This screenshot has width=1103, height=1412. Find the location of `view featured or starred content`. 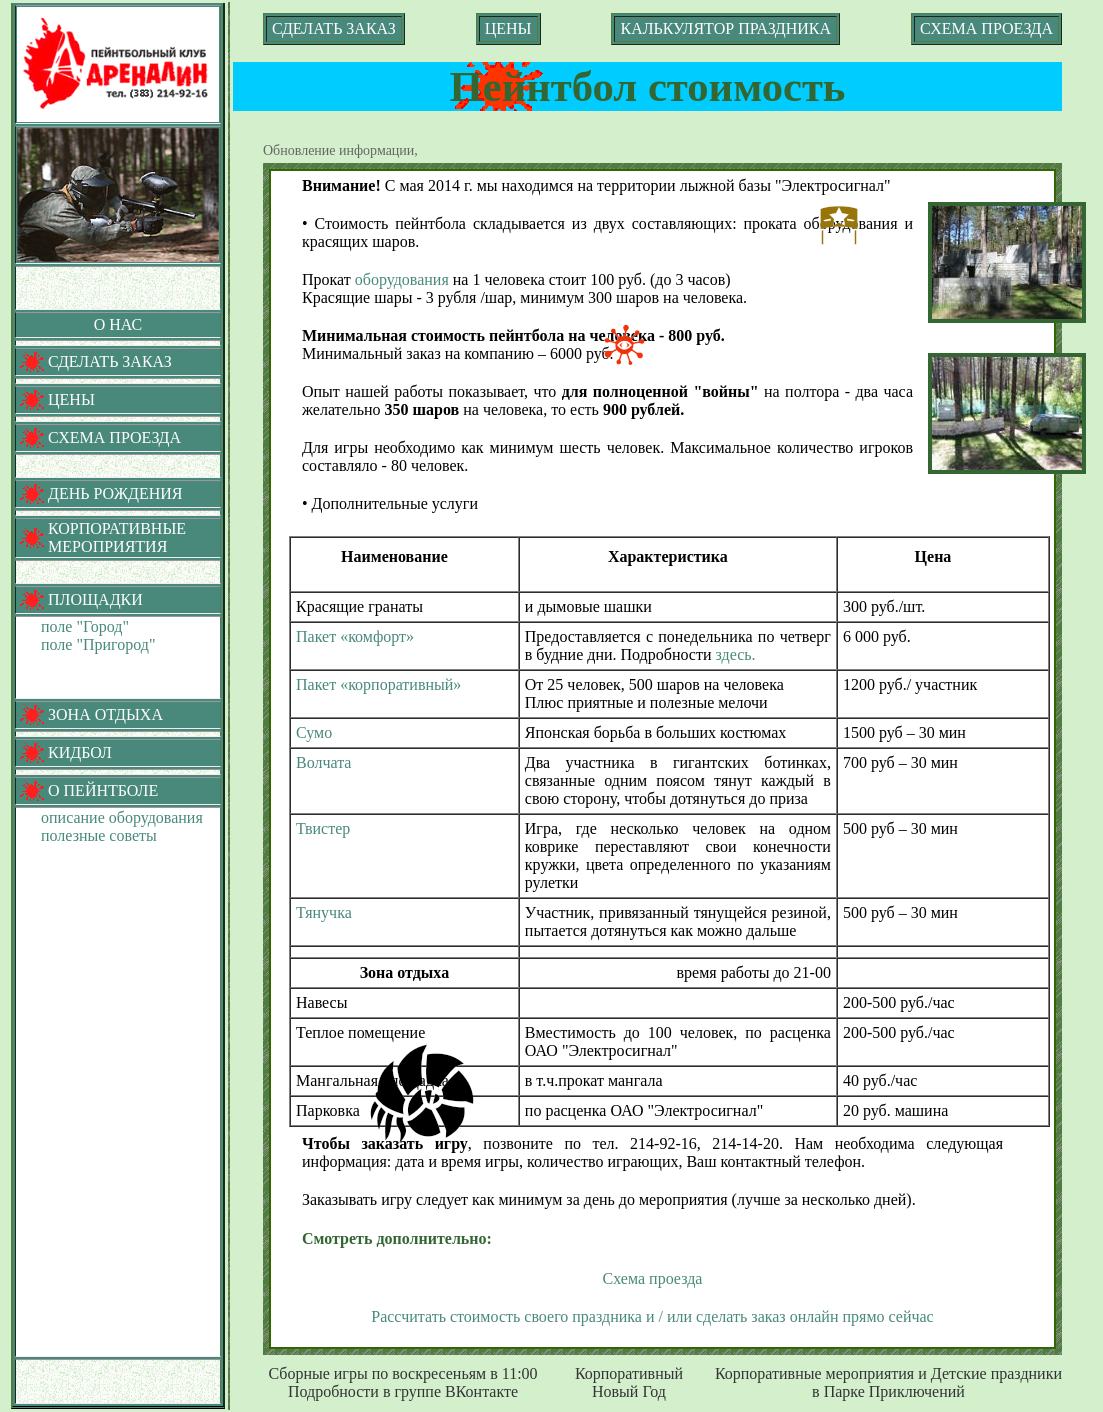

view featured or starred content is located at coordinates (839, 225).